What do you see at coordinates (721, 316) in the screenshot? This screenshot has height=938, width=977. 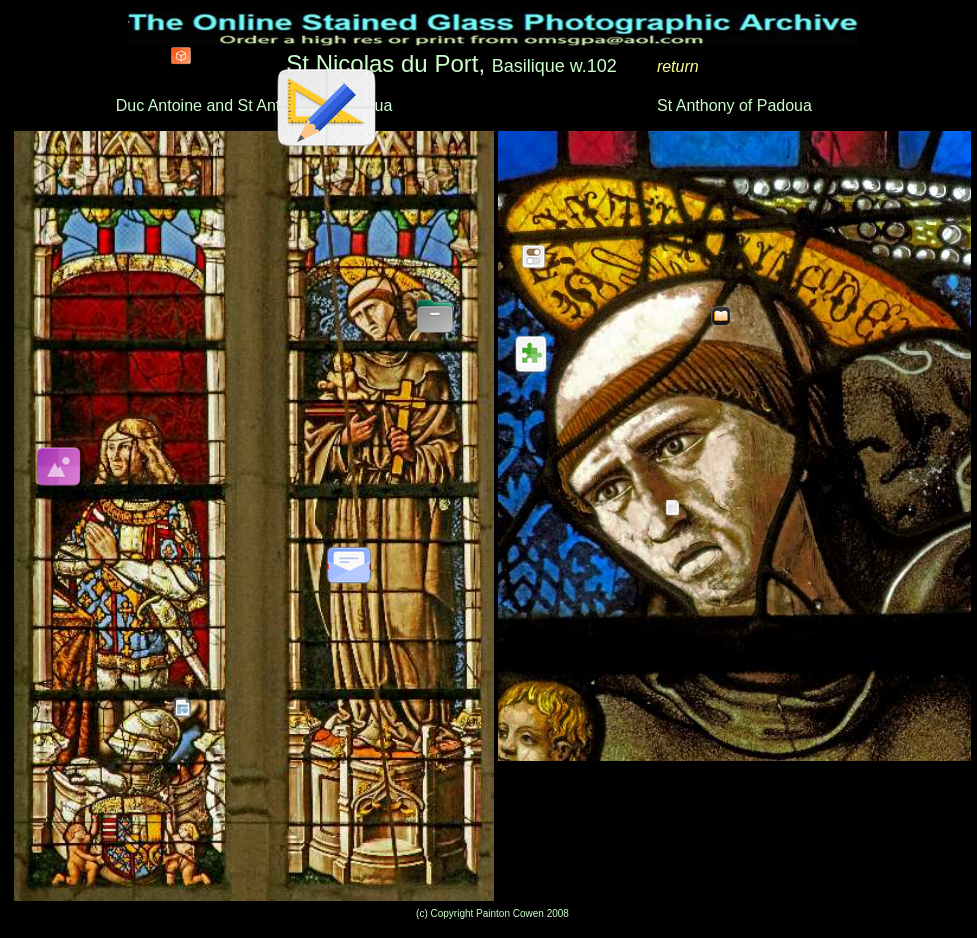 I see `open the Books app` at bounding box center [721, 316].